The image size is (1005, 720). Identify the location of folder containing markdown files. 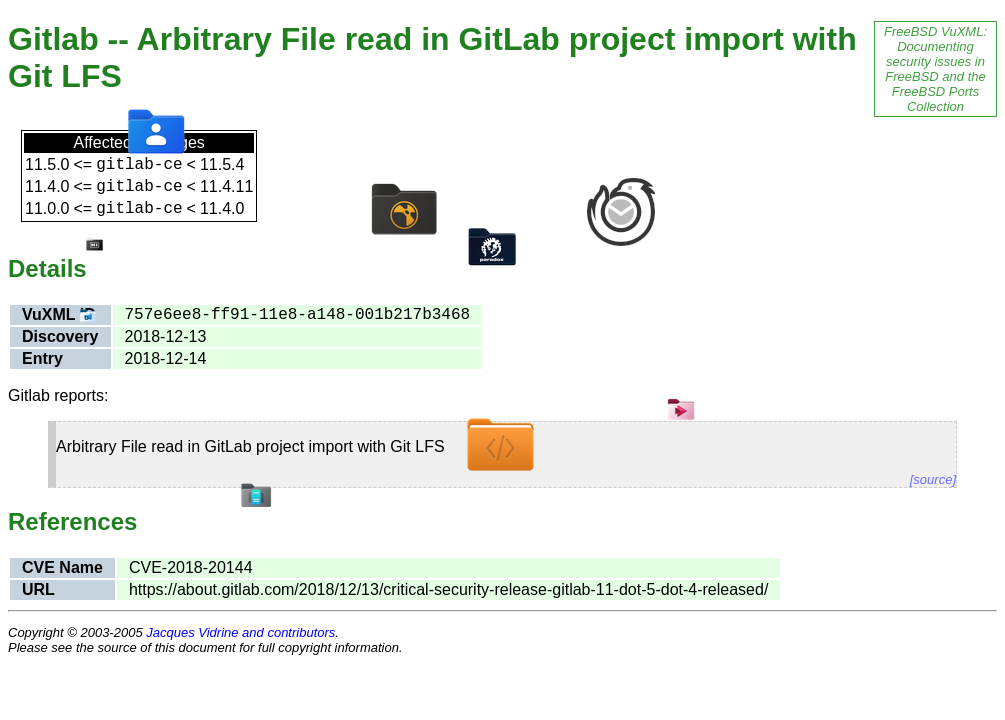
(94, 244).